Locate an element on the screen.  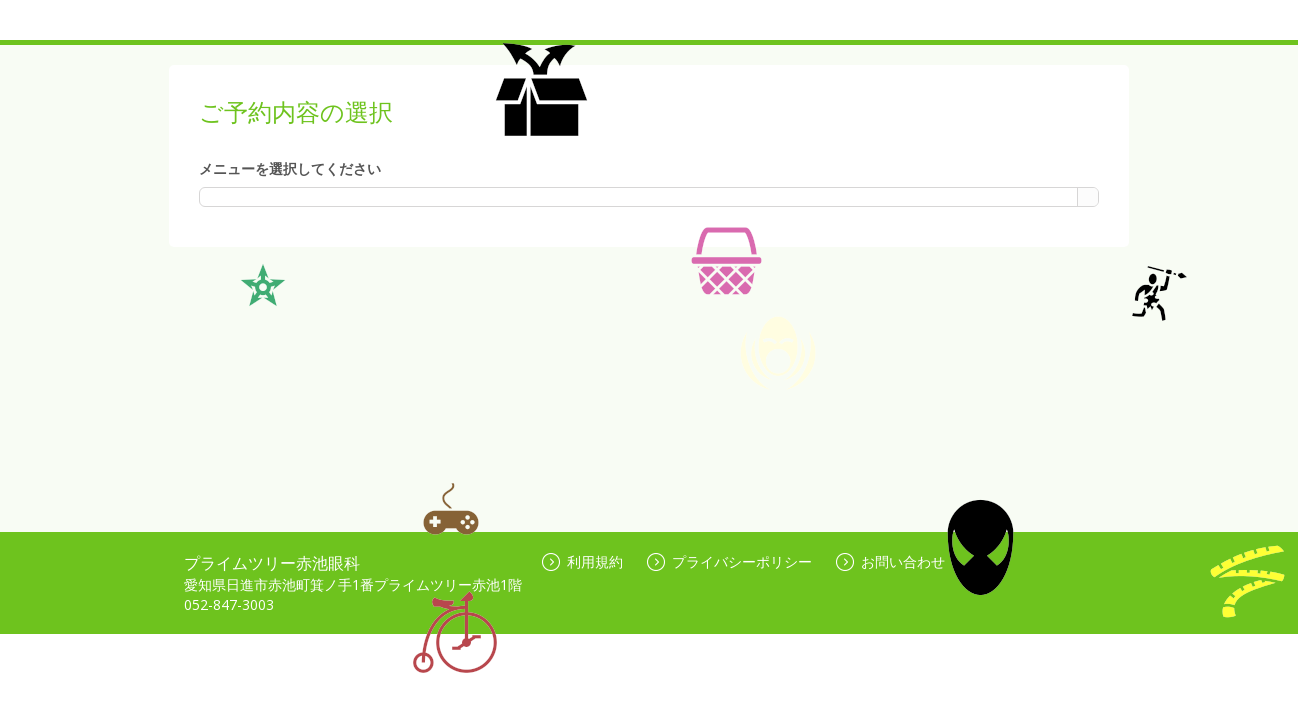
throwing star weapon in a game inventory is located at coordinates (263, 285).